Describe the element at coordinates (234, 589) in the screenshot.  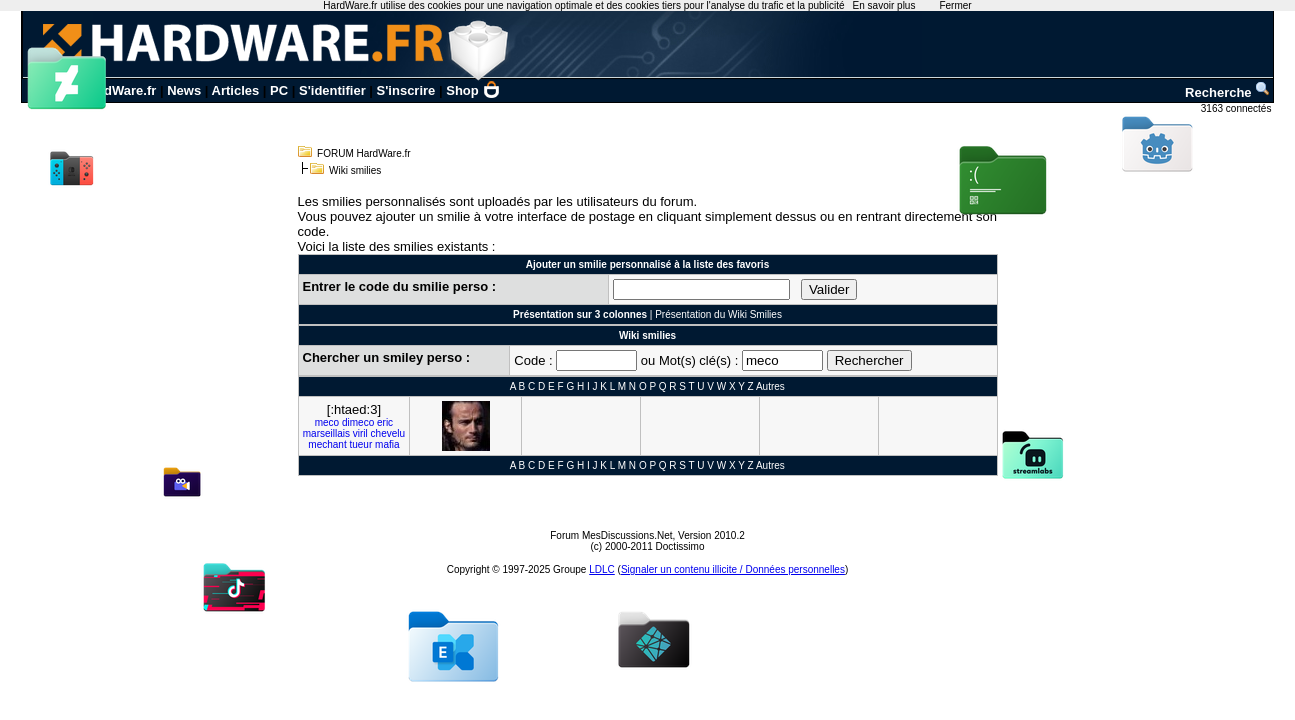
I see `open folder containing TikTok downloads or saved videos` at that location.